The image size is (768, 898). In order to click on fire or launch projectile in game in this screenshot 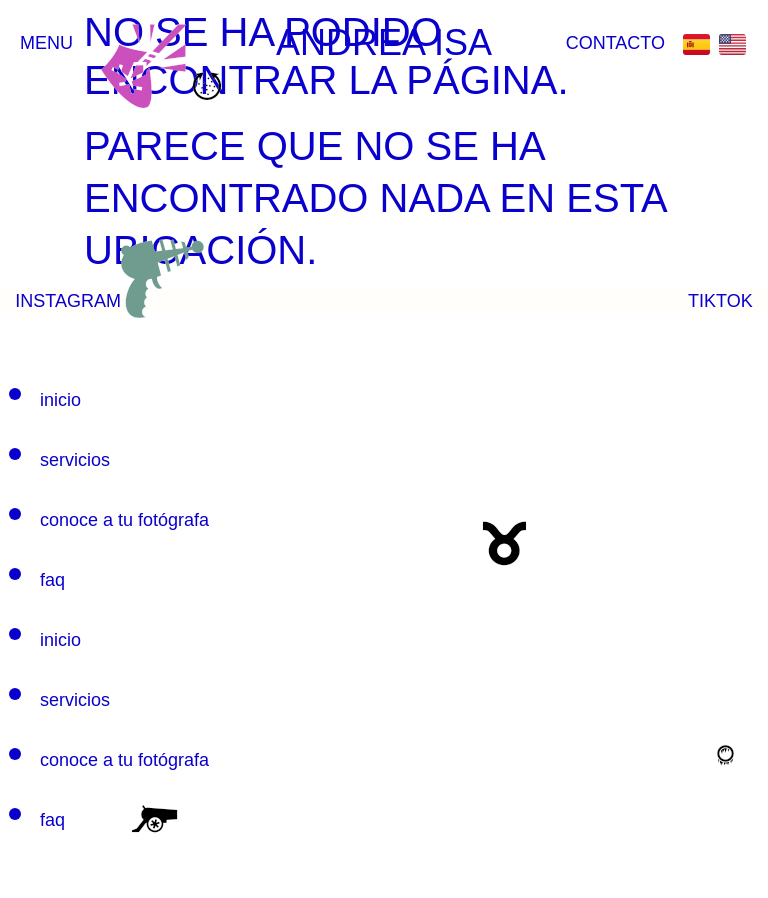, I will do `click(154, 818)`.